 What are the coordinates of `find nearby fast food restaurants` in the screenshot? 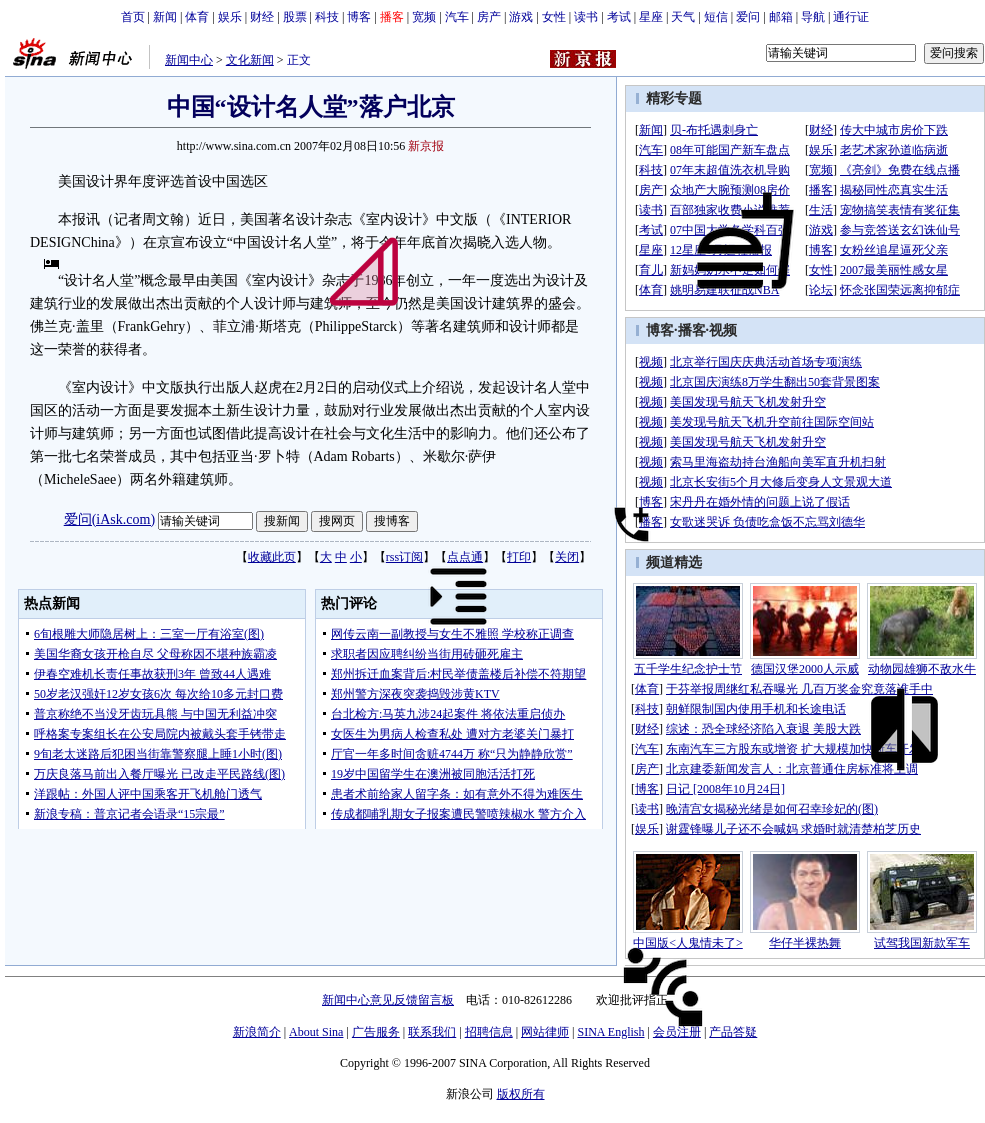 It's located at (745, 240).